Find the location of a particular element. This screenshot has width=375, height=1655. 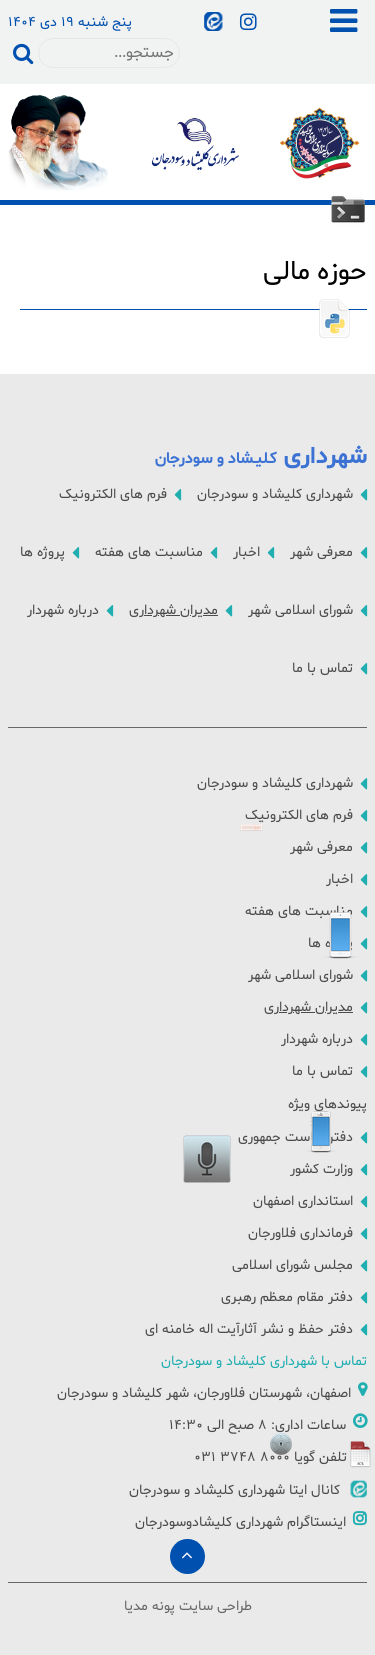

a python 3 source code file is located at coordinates (334, 318).